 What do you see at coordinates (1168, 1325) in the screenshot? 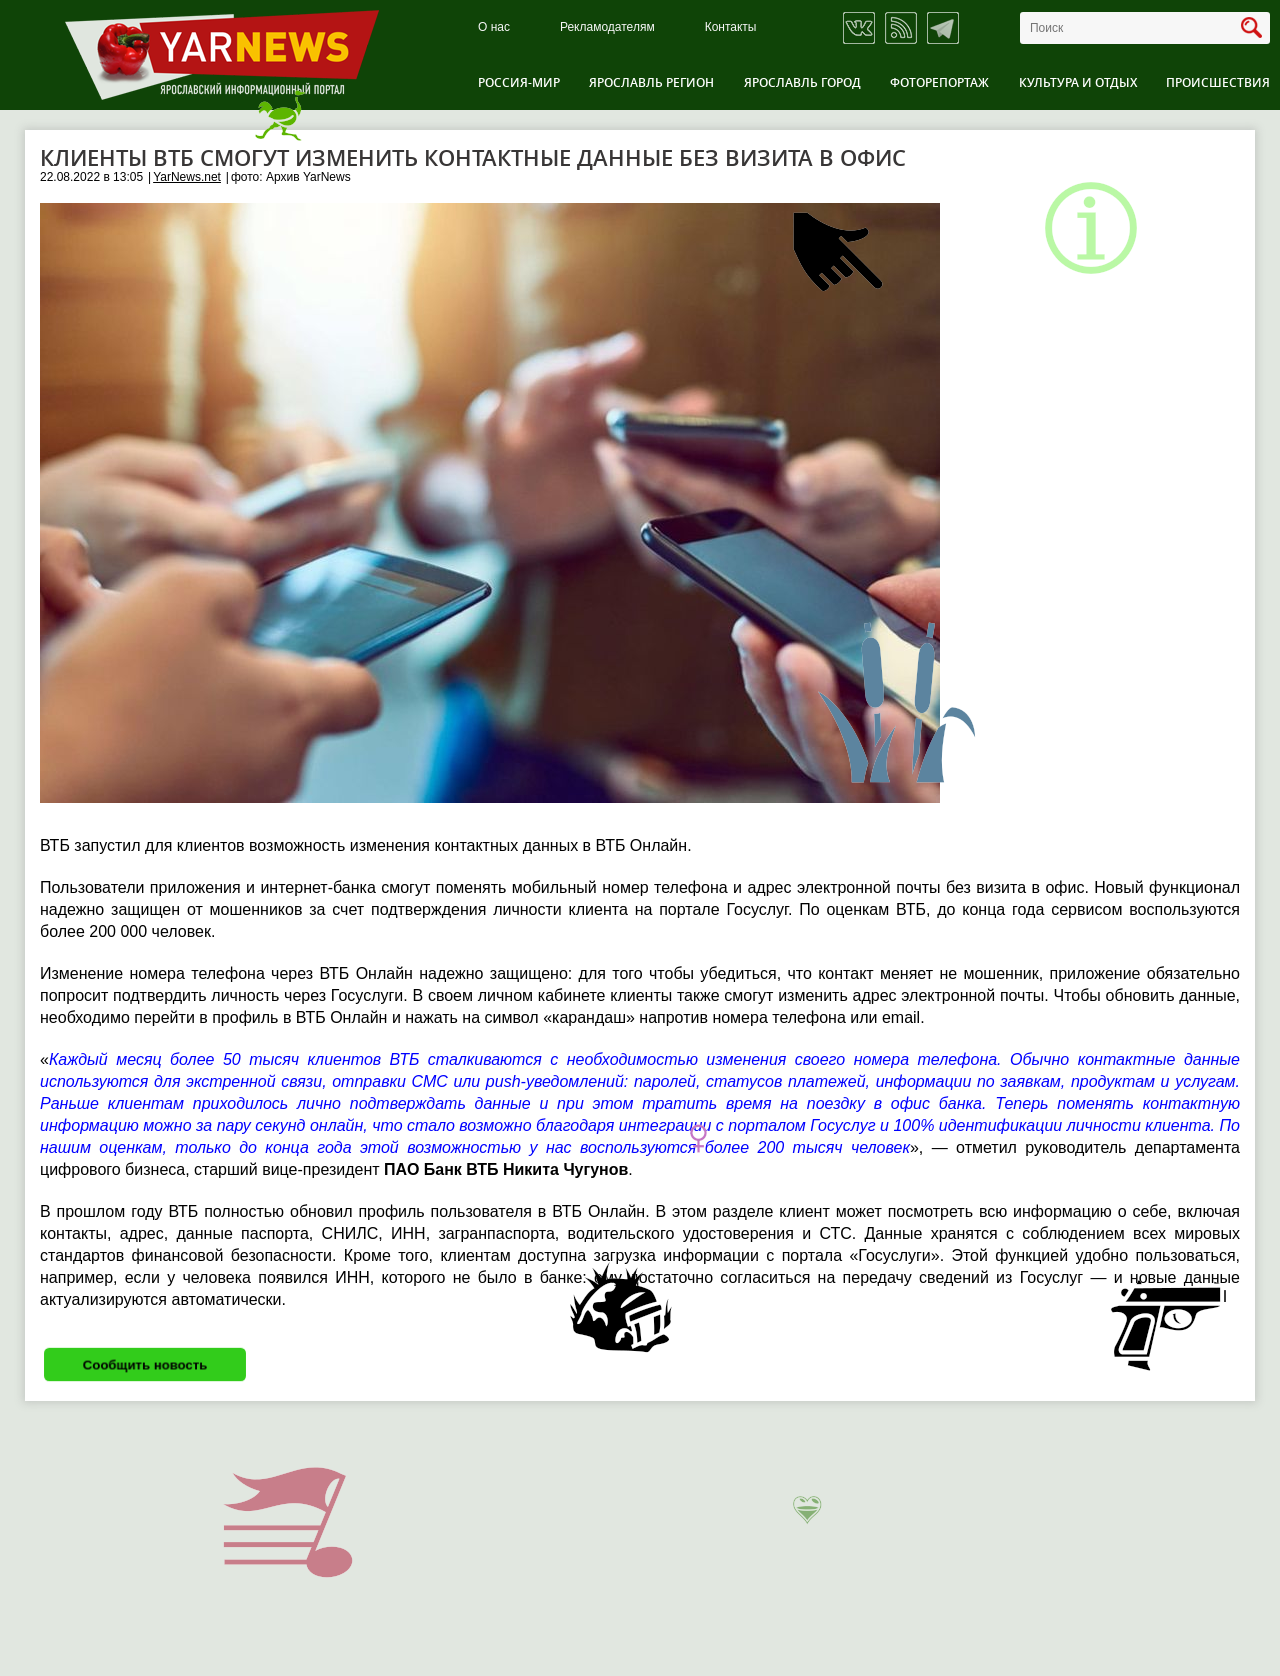
I see `select pistol or handgun weapon` at bounding box center [1168, 1325].